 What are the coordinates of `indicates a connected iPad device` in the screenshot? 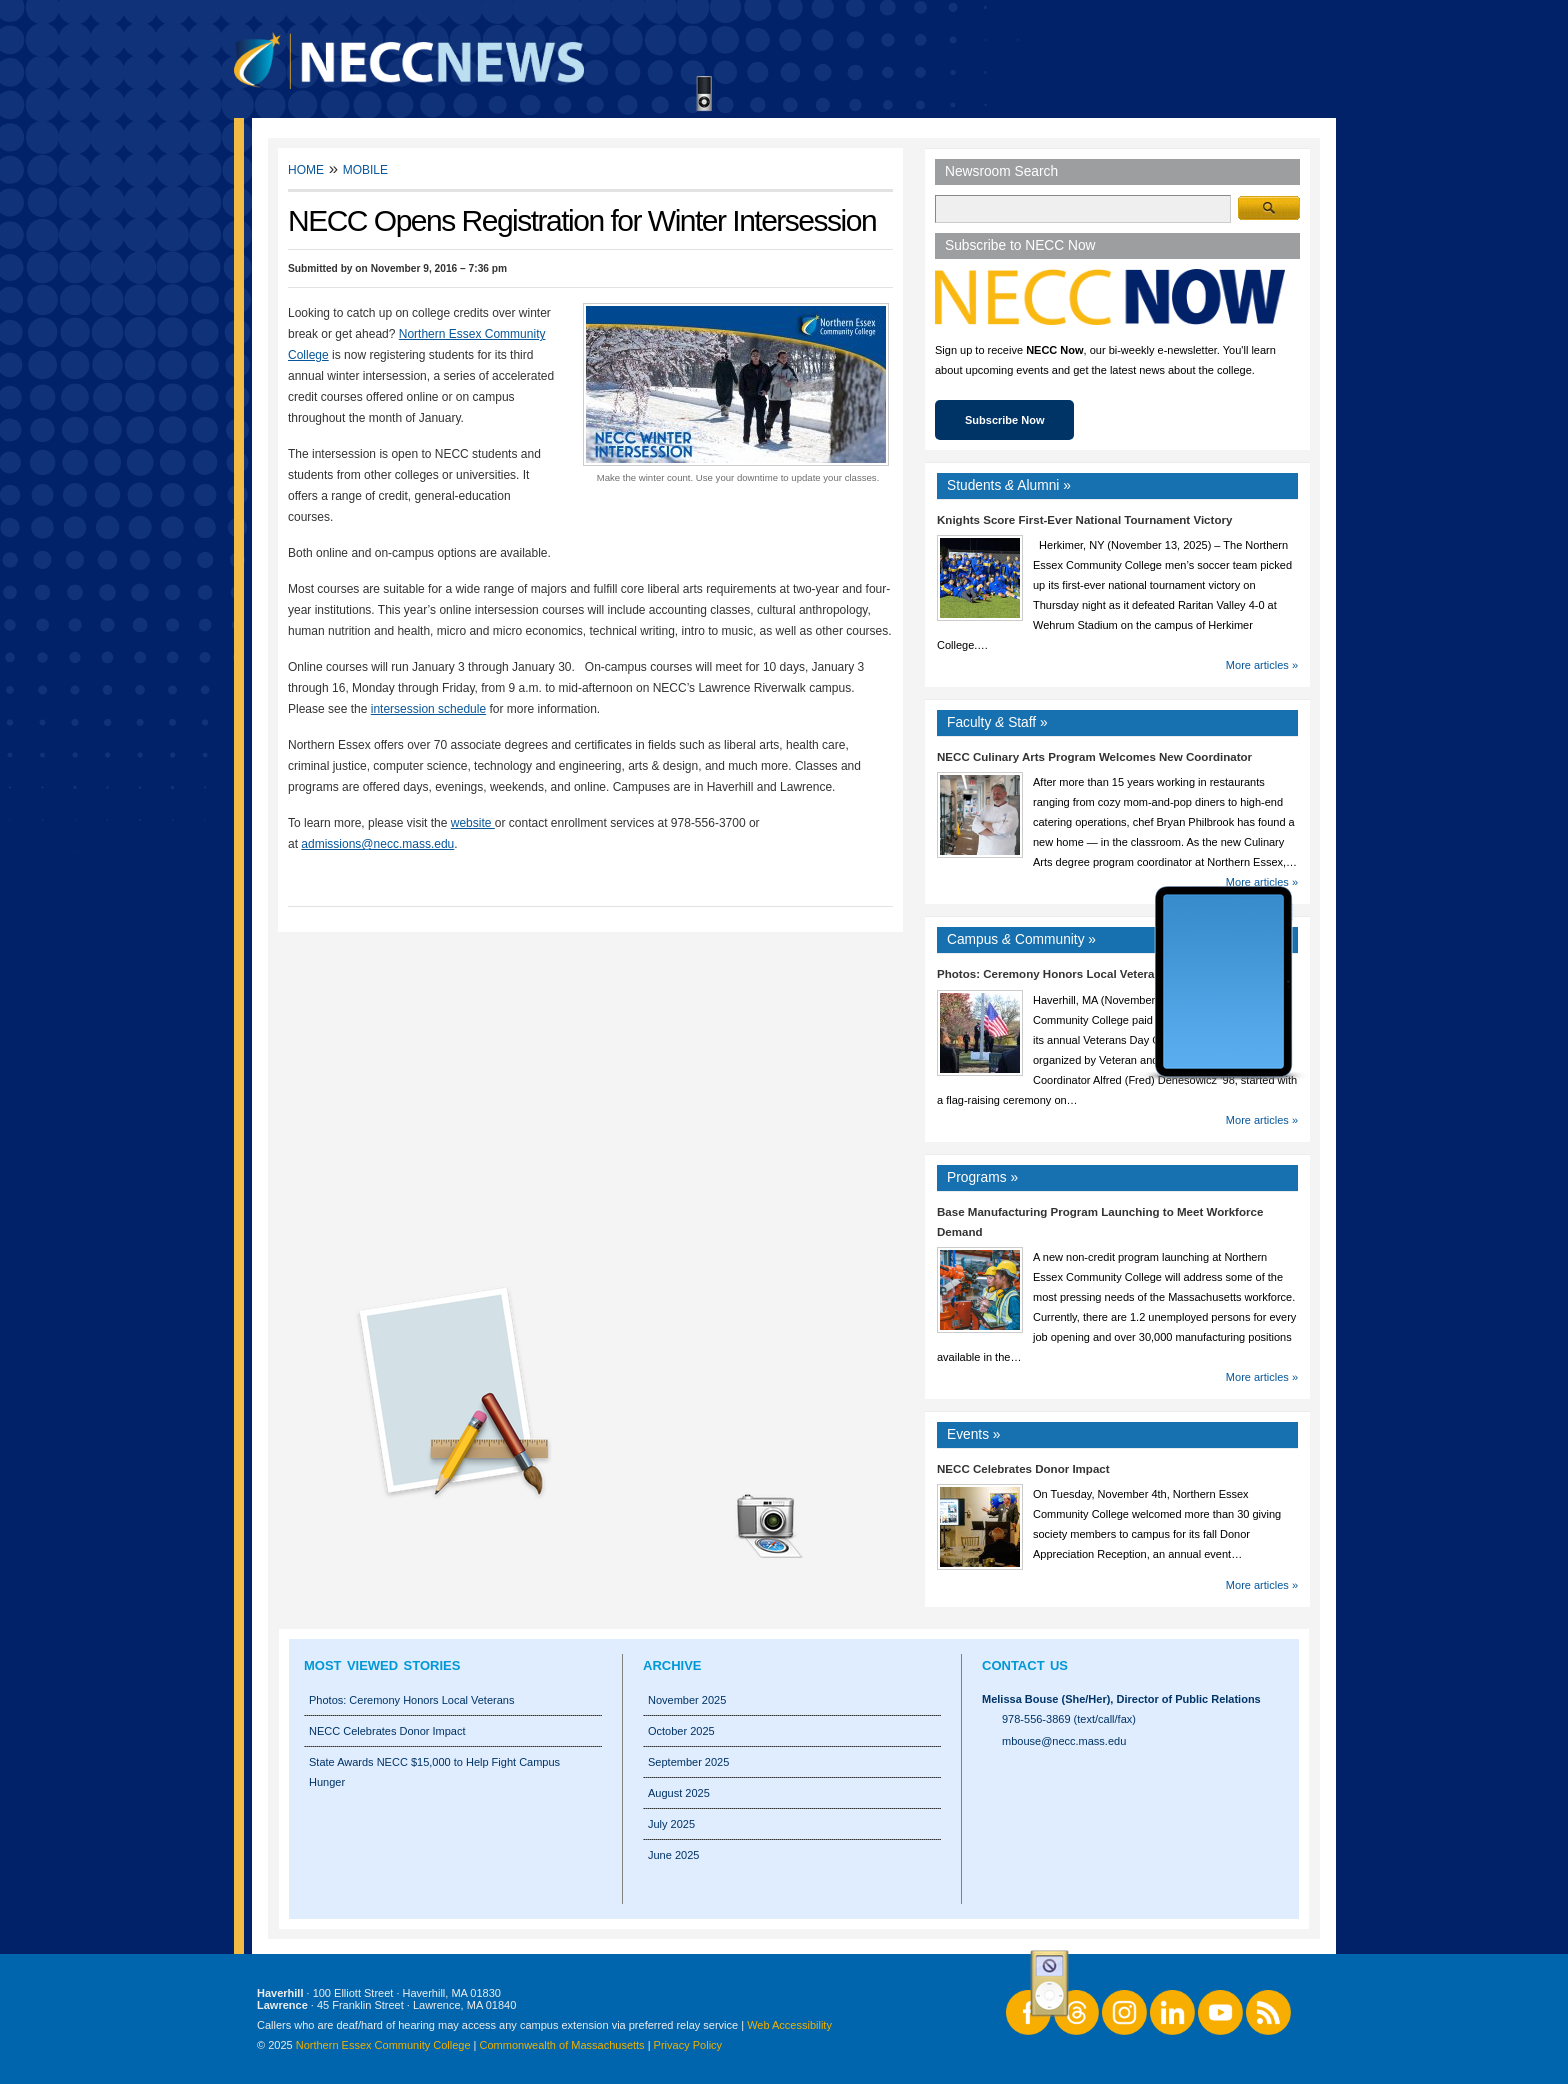 It's located at (1223, 983).